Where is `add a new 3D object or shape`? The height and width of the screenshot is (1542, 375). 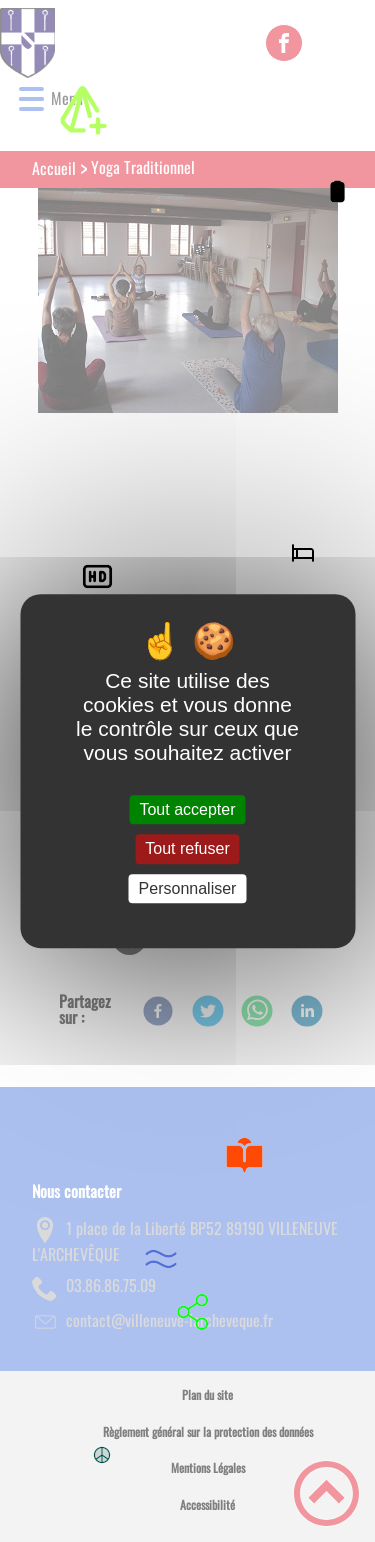 add a new 3D object or shape is located at coordinates (82, 110).